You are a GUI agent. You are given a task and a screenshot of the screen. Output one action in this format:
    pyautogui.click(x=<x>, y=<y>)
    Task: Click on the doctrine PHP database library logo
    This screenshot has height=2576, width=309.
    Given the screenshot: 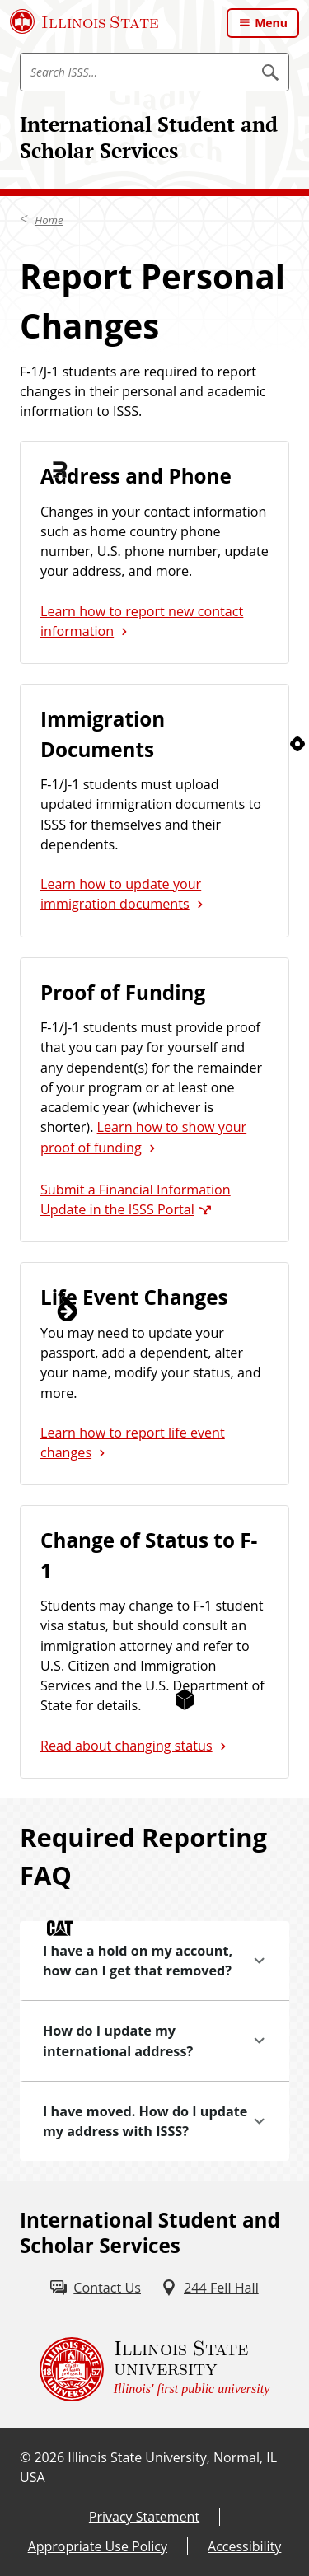 What is the action you would take?
    pyautogui.click(x=67, y=1308)
    